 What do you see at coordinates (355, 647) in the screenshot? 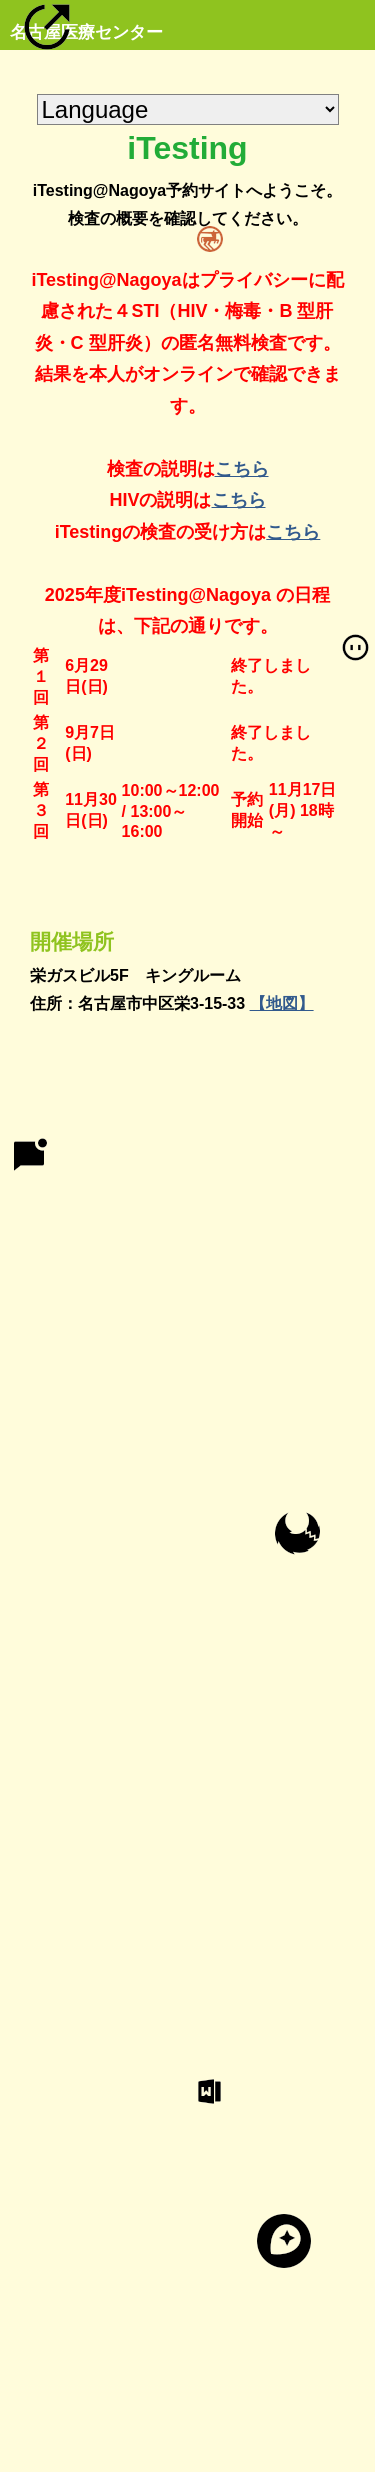
I see `indicates power outlet or electrical socket location` at bounding box center [355, 647].